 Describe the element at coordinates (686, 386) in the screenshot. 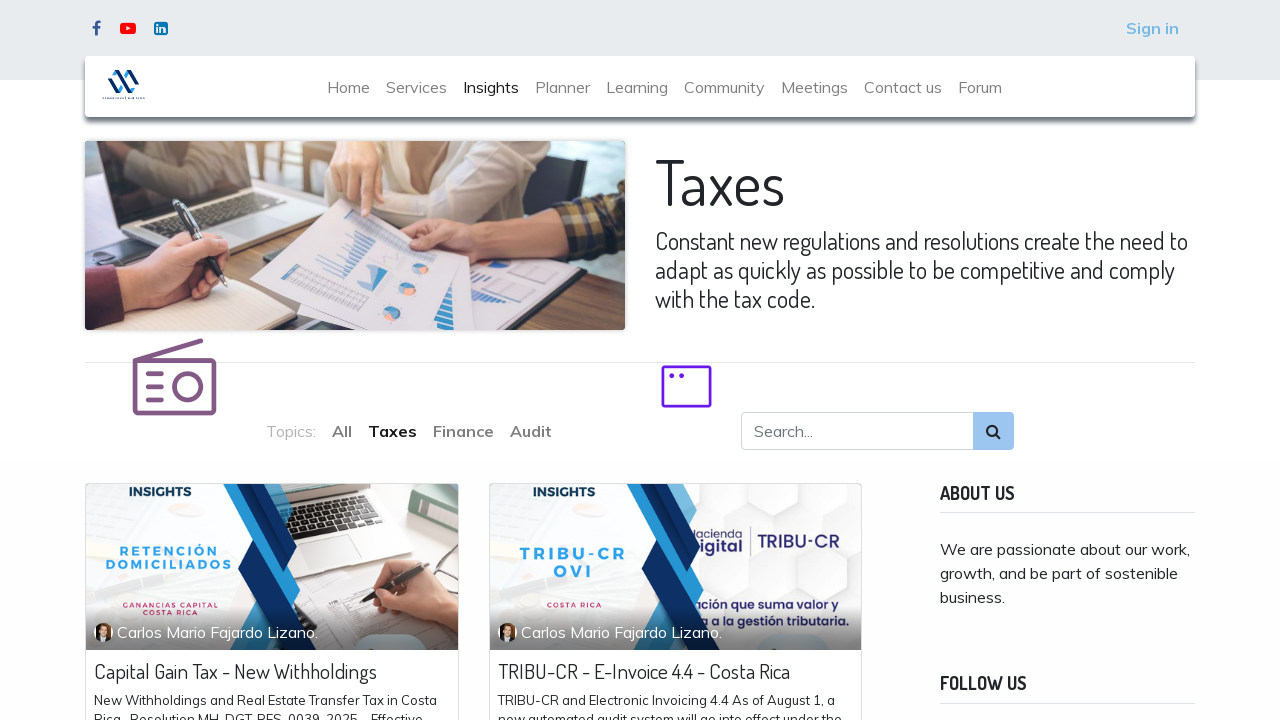

I see `open application window` at that location.